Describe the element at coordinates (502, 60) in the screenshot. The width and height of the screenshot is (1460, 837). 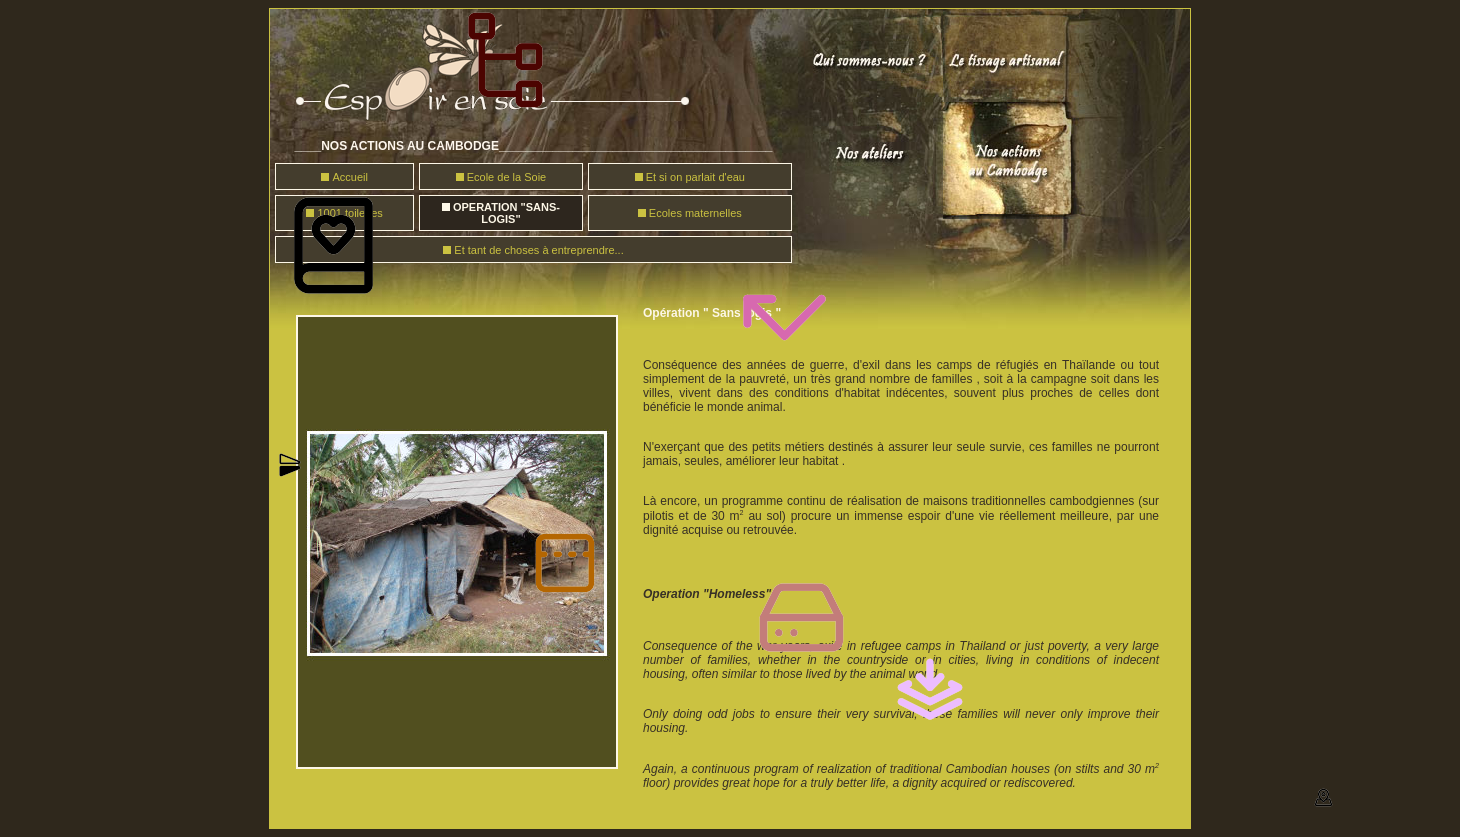
I see `view hierarchical folder structure` at that location.